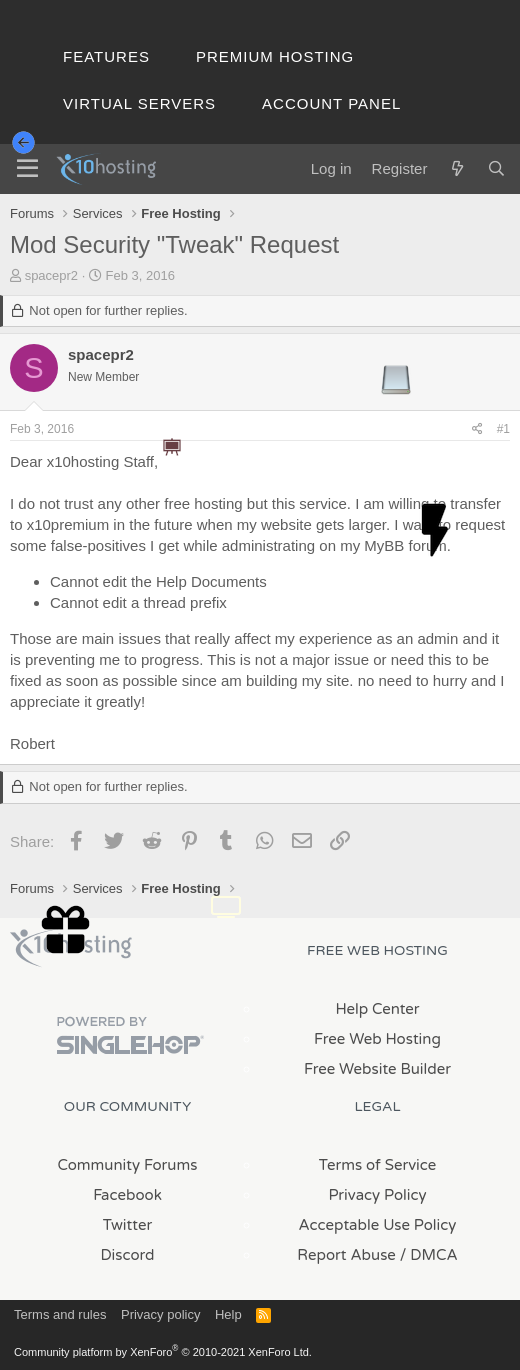 This screenshot has height=1370, width=520. I want to click on access TV or video streaming features, so click(226, 907).